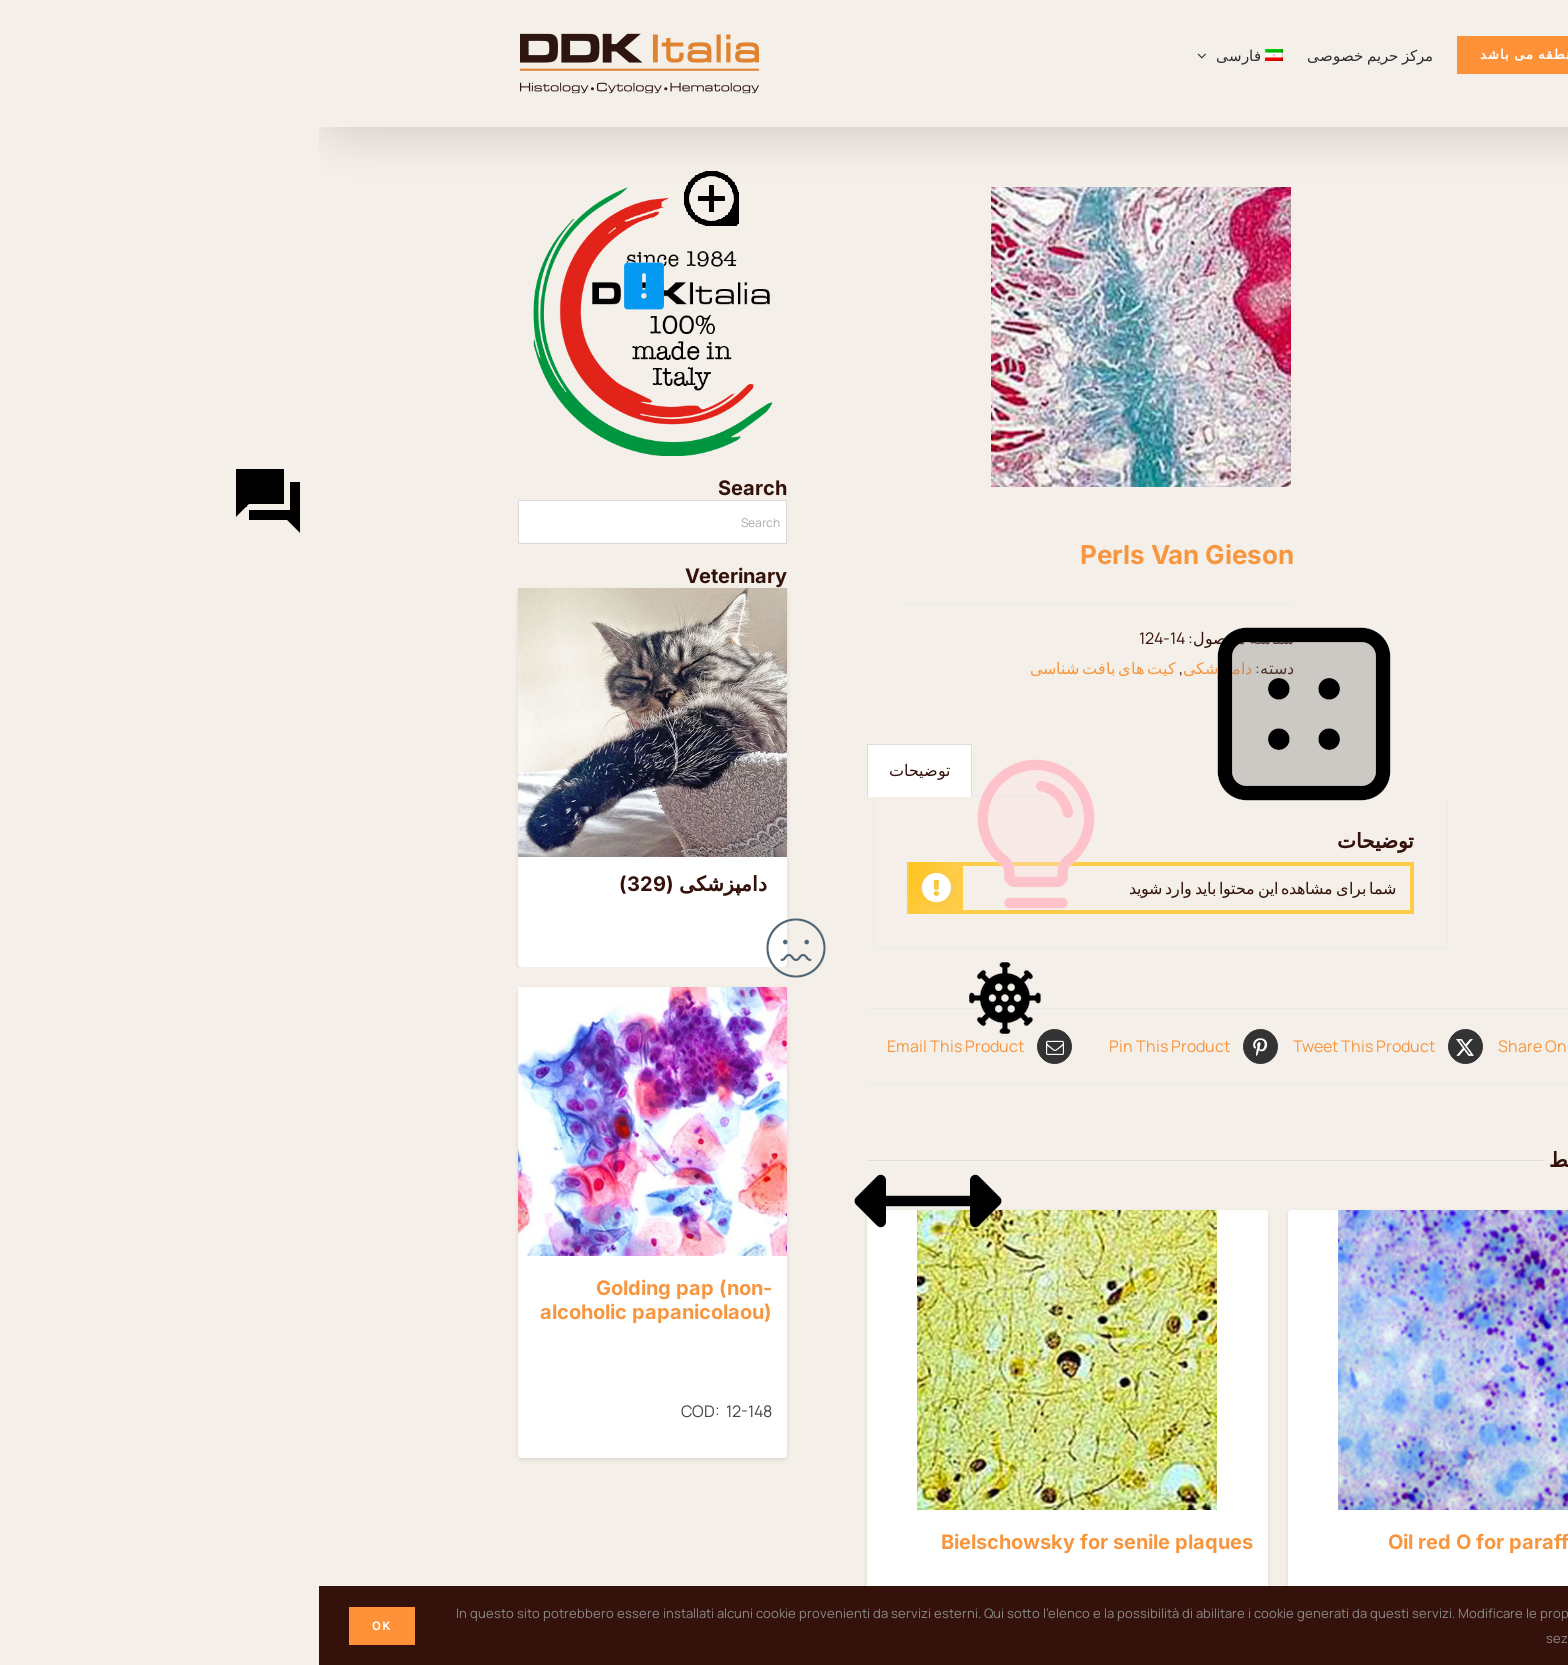  I want to click on access tips or helpful suggestions, so click(1036, 834).